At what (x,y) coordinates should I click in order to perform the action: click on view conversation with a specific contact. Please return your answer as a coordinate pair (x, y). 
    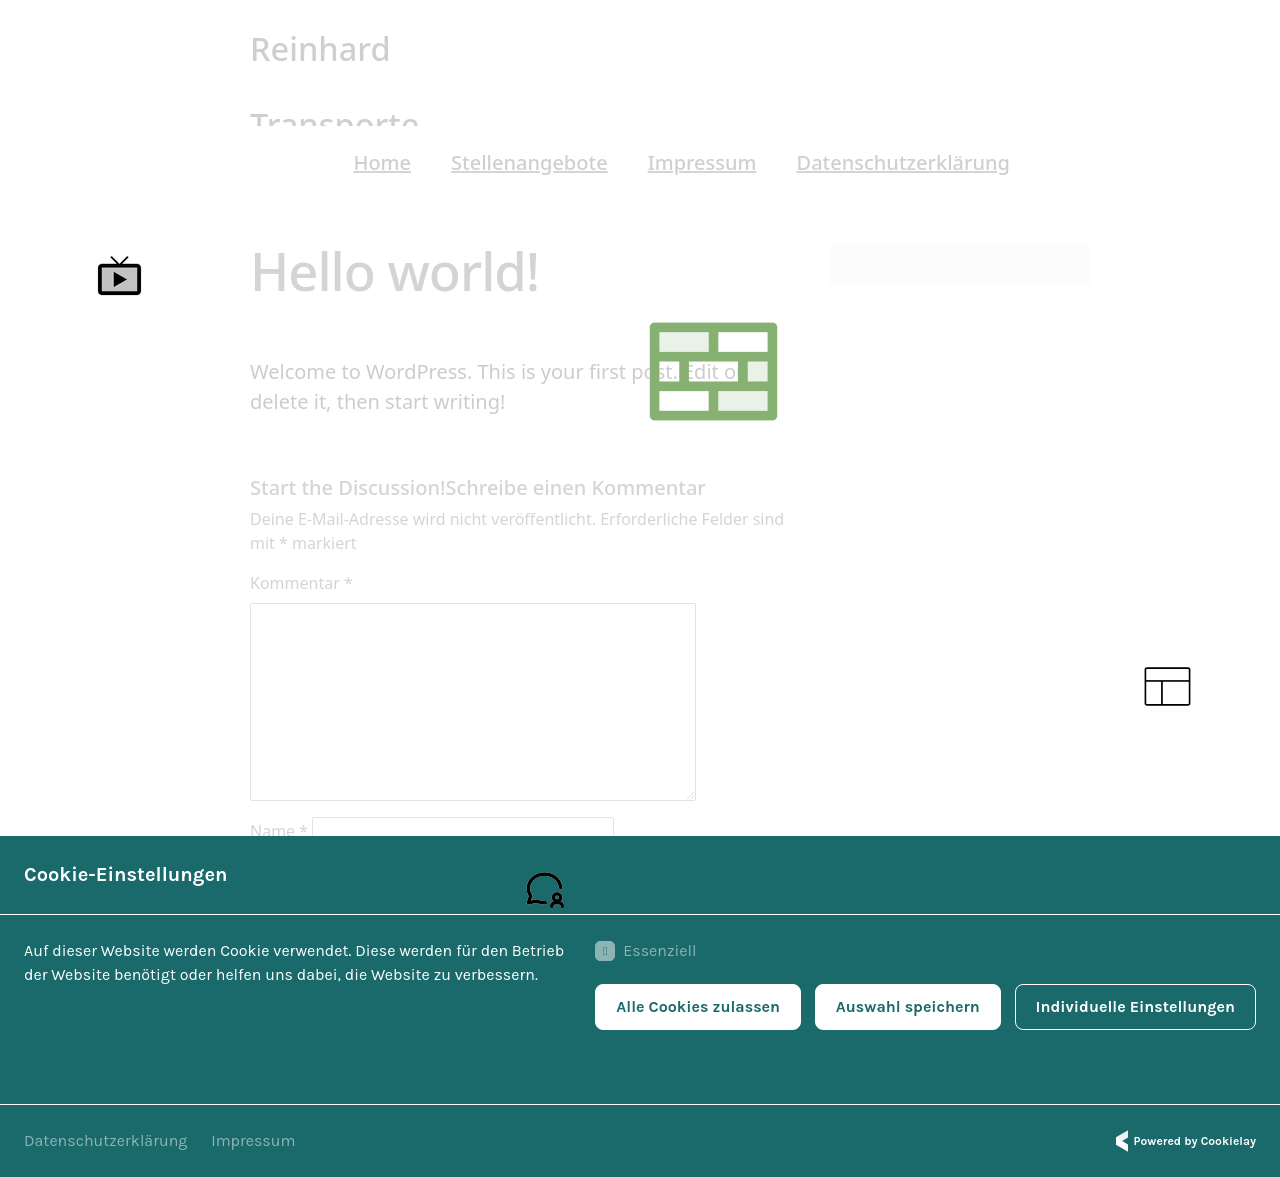
    Looking at the image, I should click on (544, 888).